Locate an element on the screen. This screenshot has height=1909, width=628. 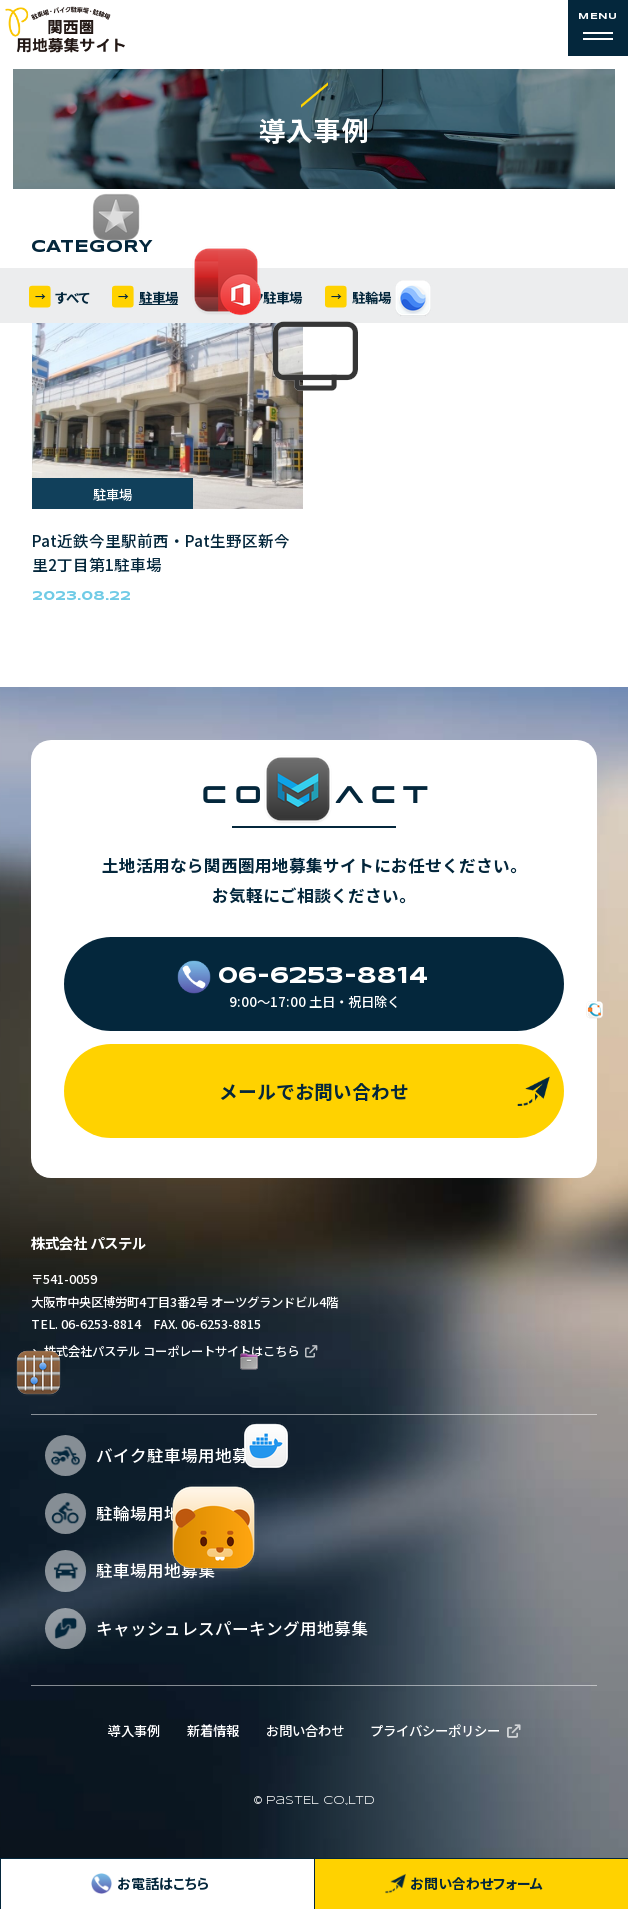
open marktext markdown editor is located at coordinates (298, 789).